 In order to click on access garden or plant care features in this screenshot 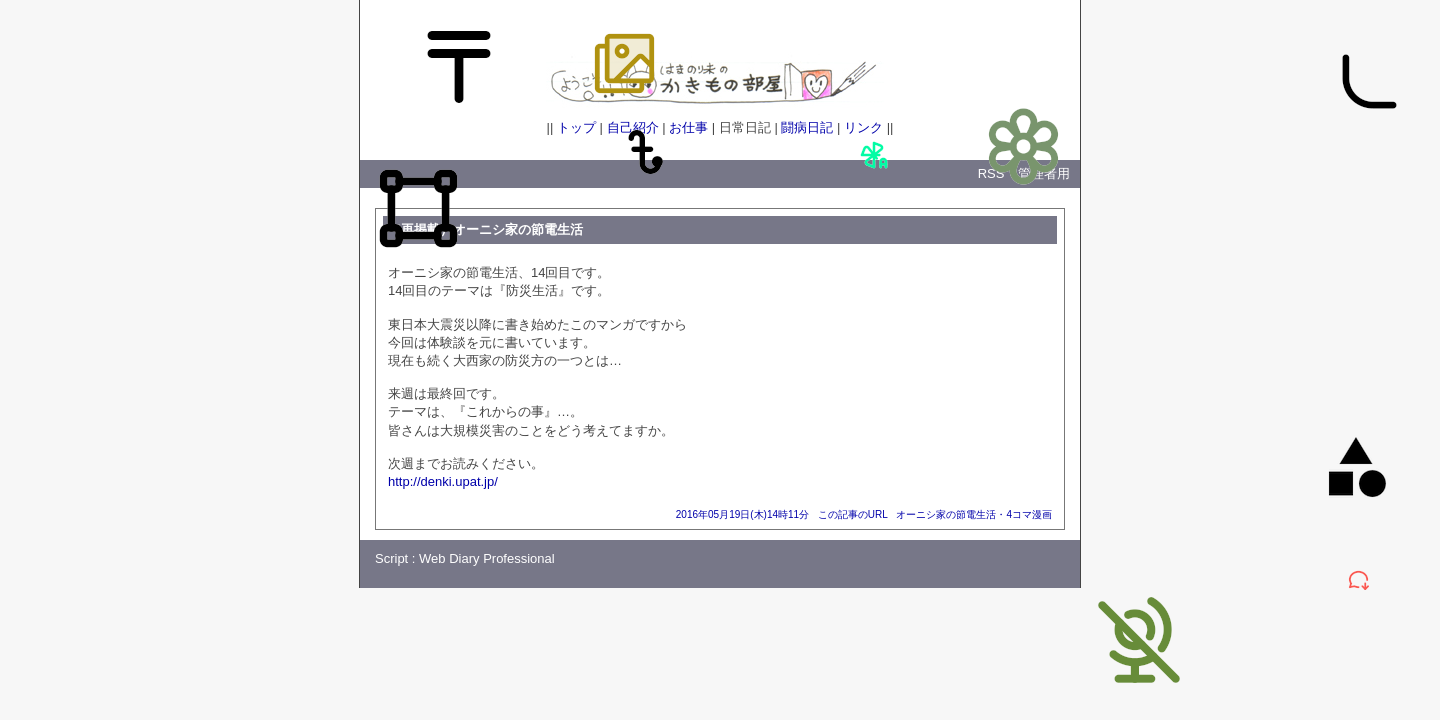, I will do `click(1023, 146)`.